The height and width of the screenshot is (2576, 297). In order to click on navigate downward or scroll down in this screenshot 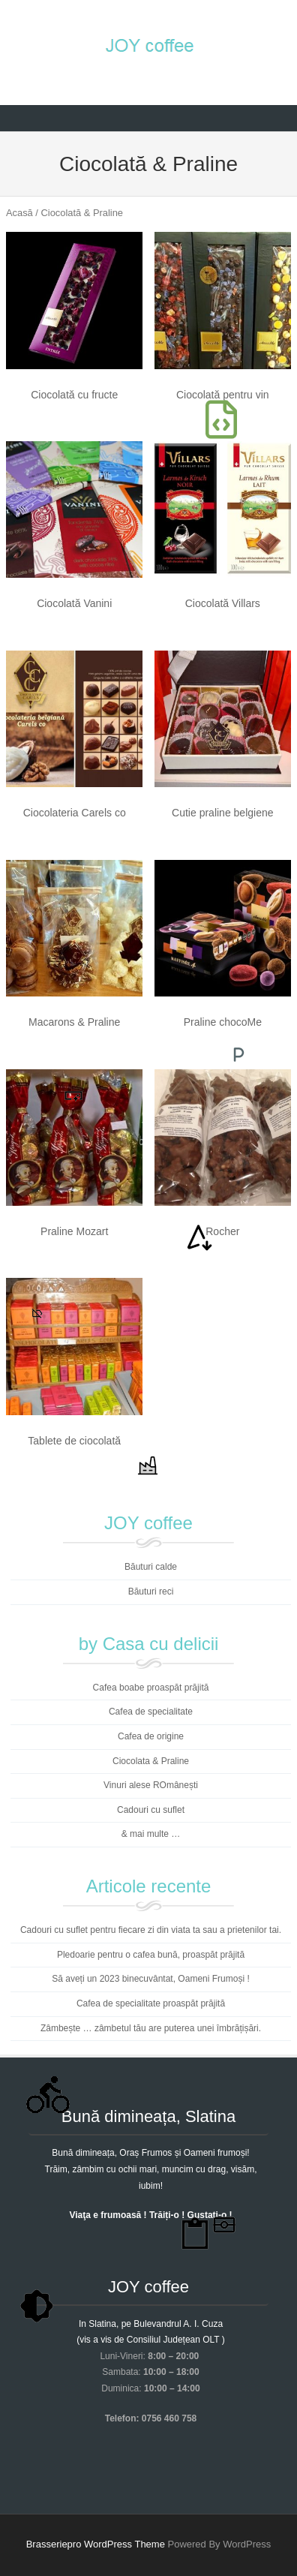, I will do `click(198, 1237)`.